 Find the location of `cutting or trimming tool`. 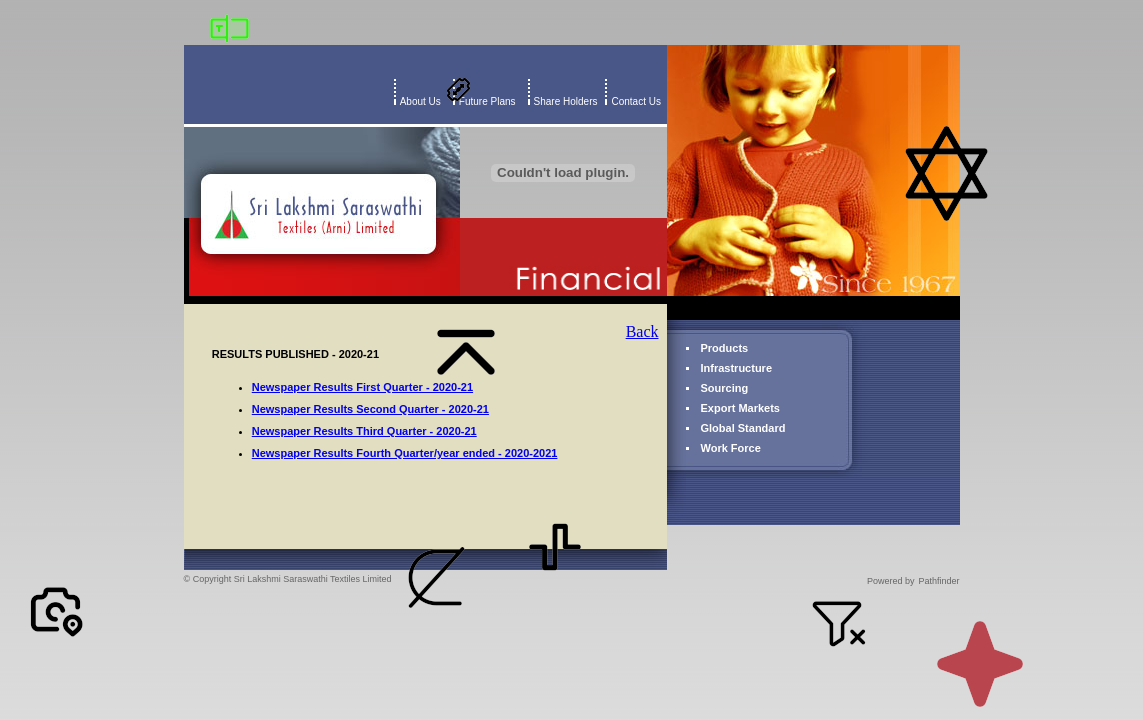

cutting or trimming tool is located at coordinates (458, 89).